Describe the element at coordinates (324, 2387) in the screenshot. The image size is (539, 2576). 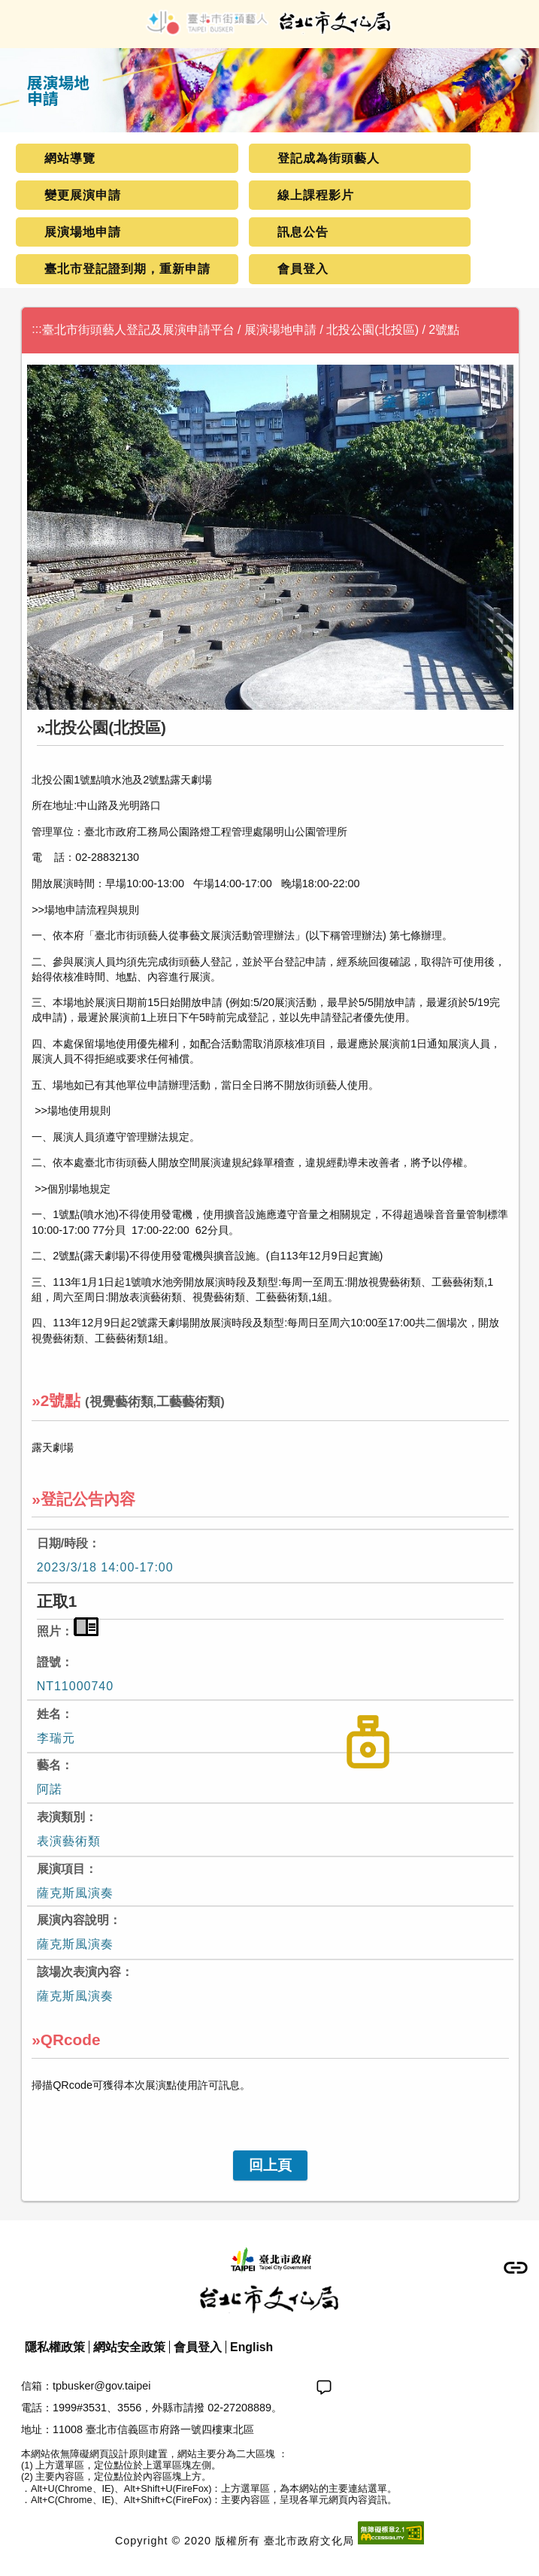
I see `open messaging or chat` at that location.